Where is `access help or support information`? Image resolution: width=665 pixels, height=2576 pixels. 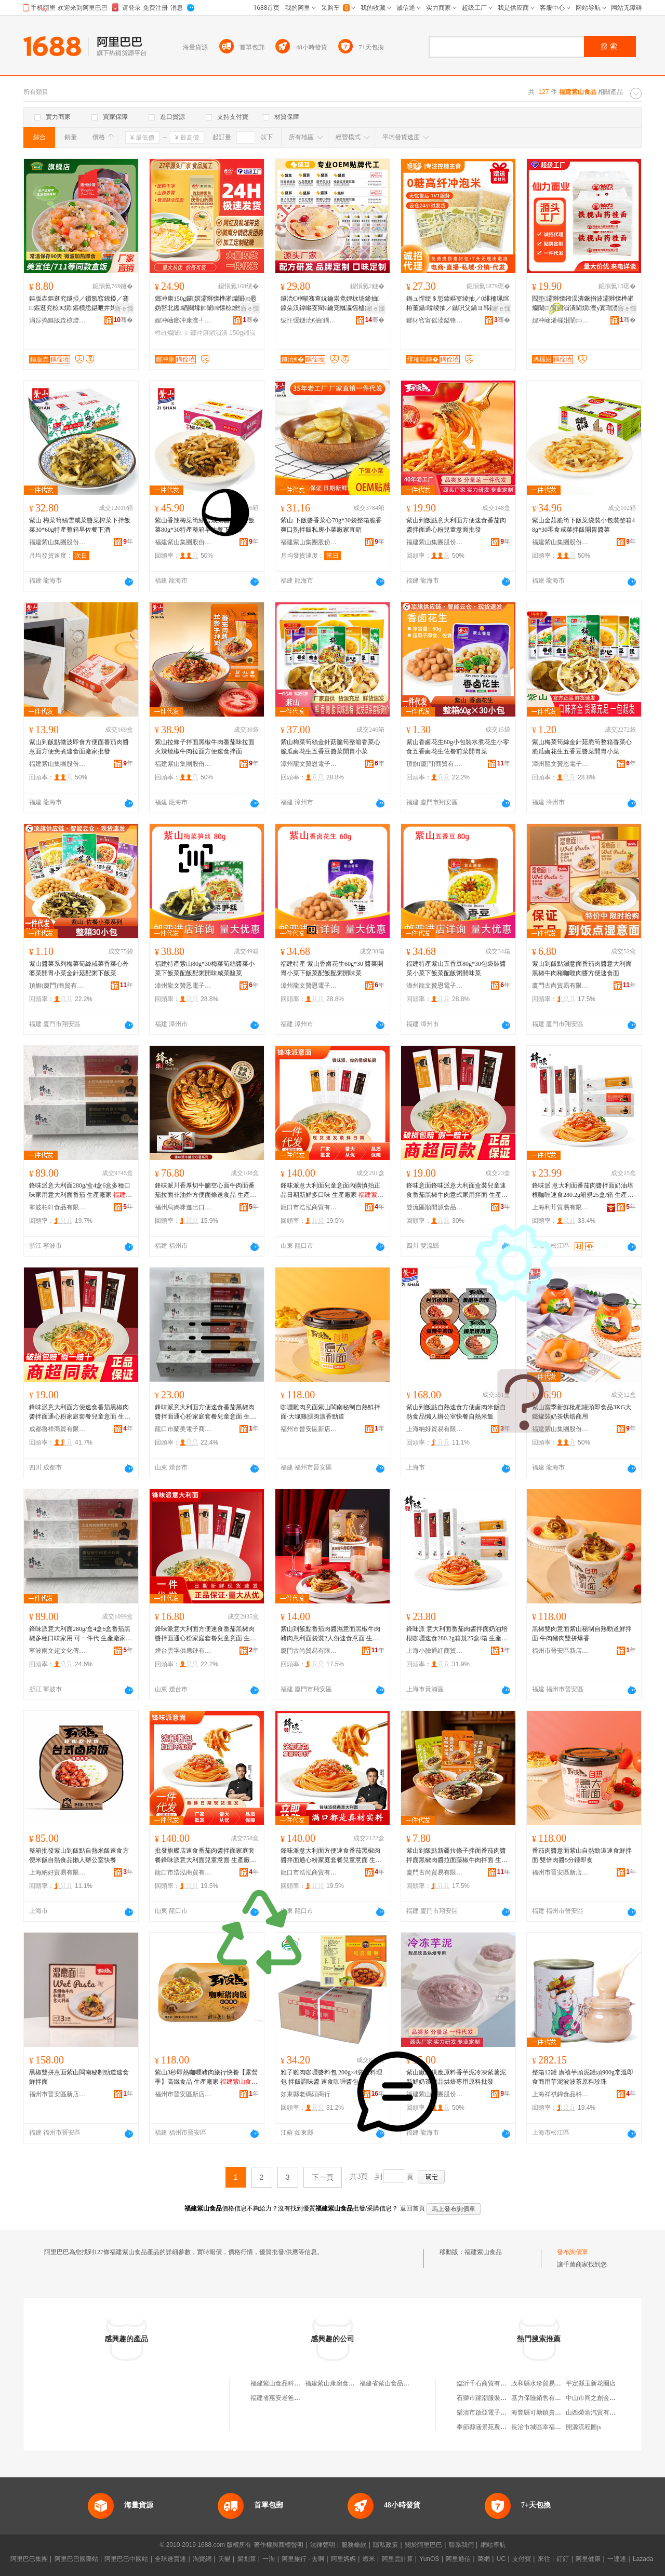
access help or support information is located at coordinates (524, 1401).